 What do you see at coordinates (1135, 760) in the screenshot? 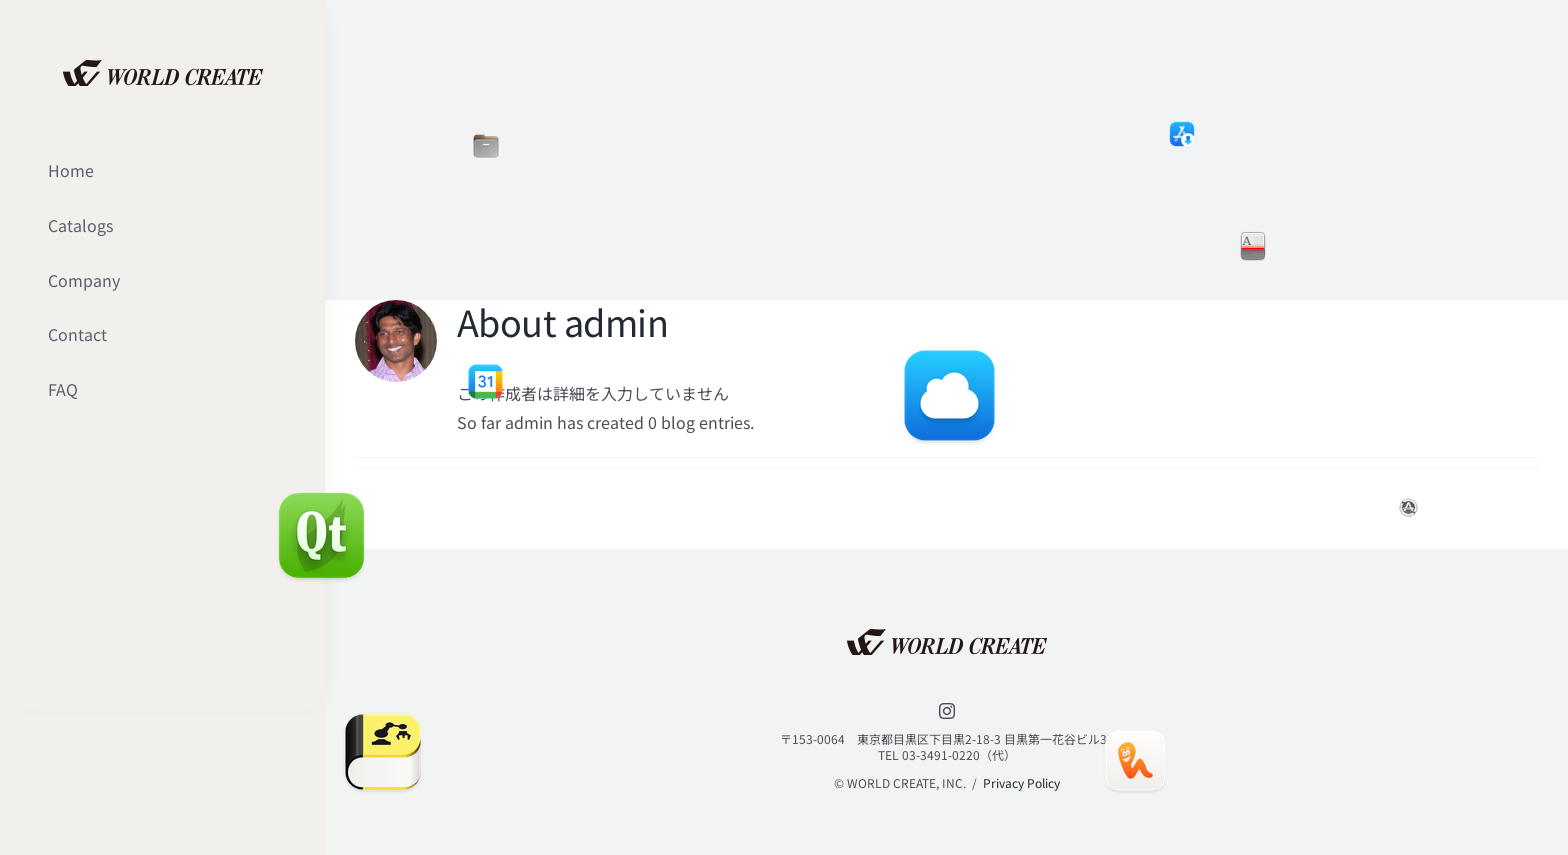
I see `launch gnome nibbles snake game` at bounding box center [1135, 760].